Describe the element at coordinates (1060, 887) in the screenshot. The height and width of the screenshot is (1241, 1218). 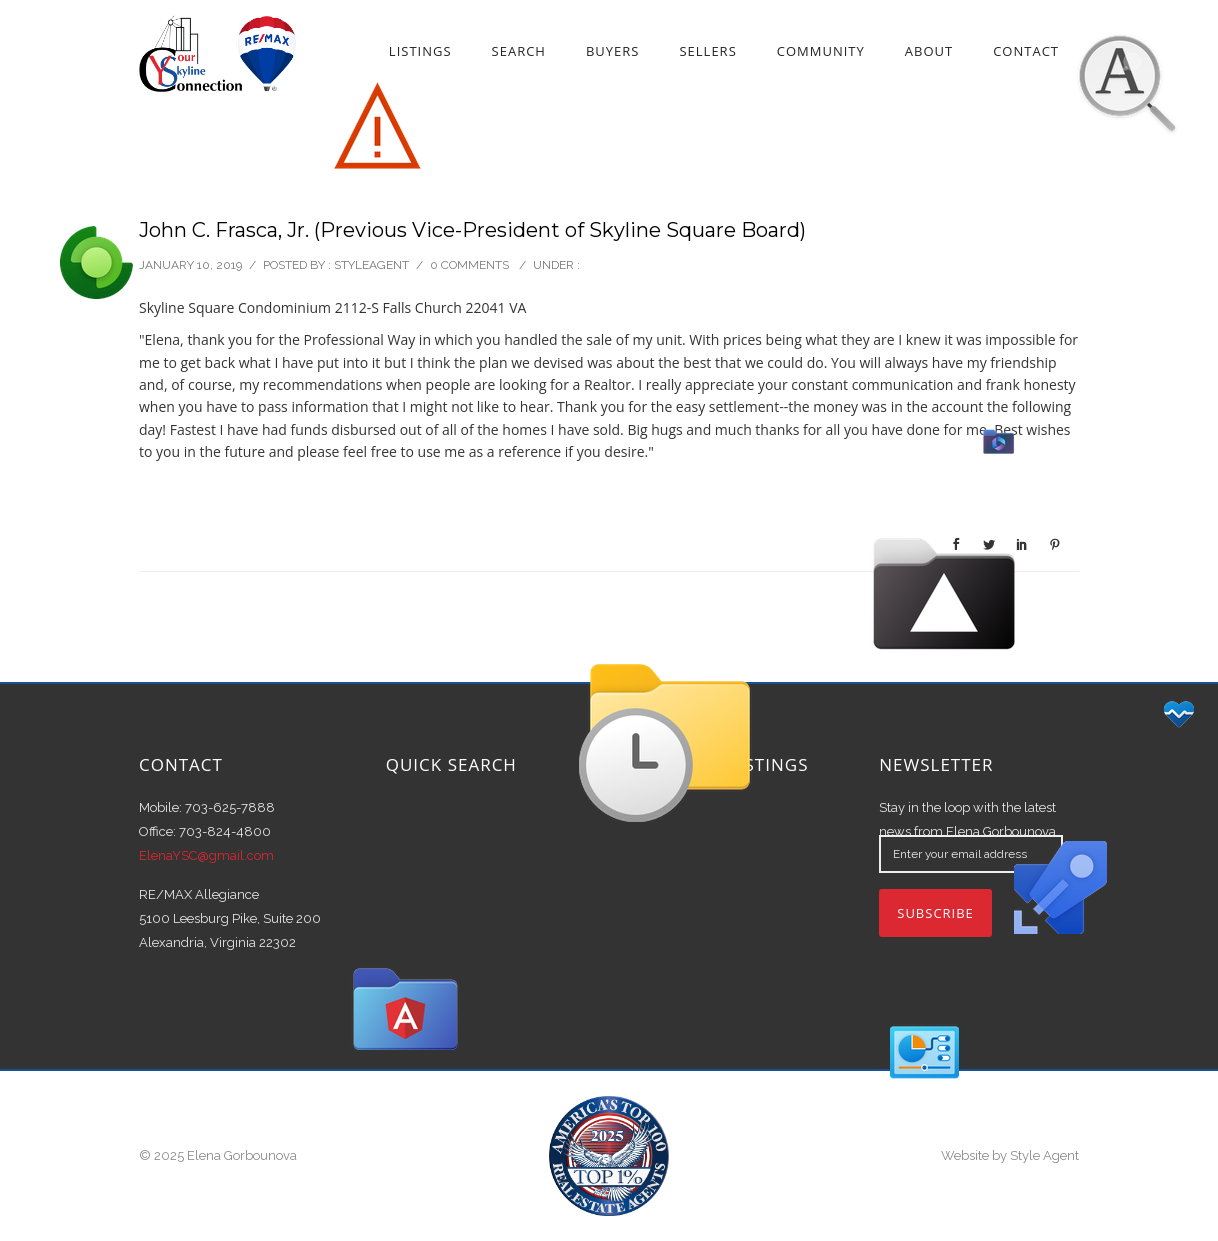
I see `launch the pipelines app` at that location.